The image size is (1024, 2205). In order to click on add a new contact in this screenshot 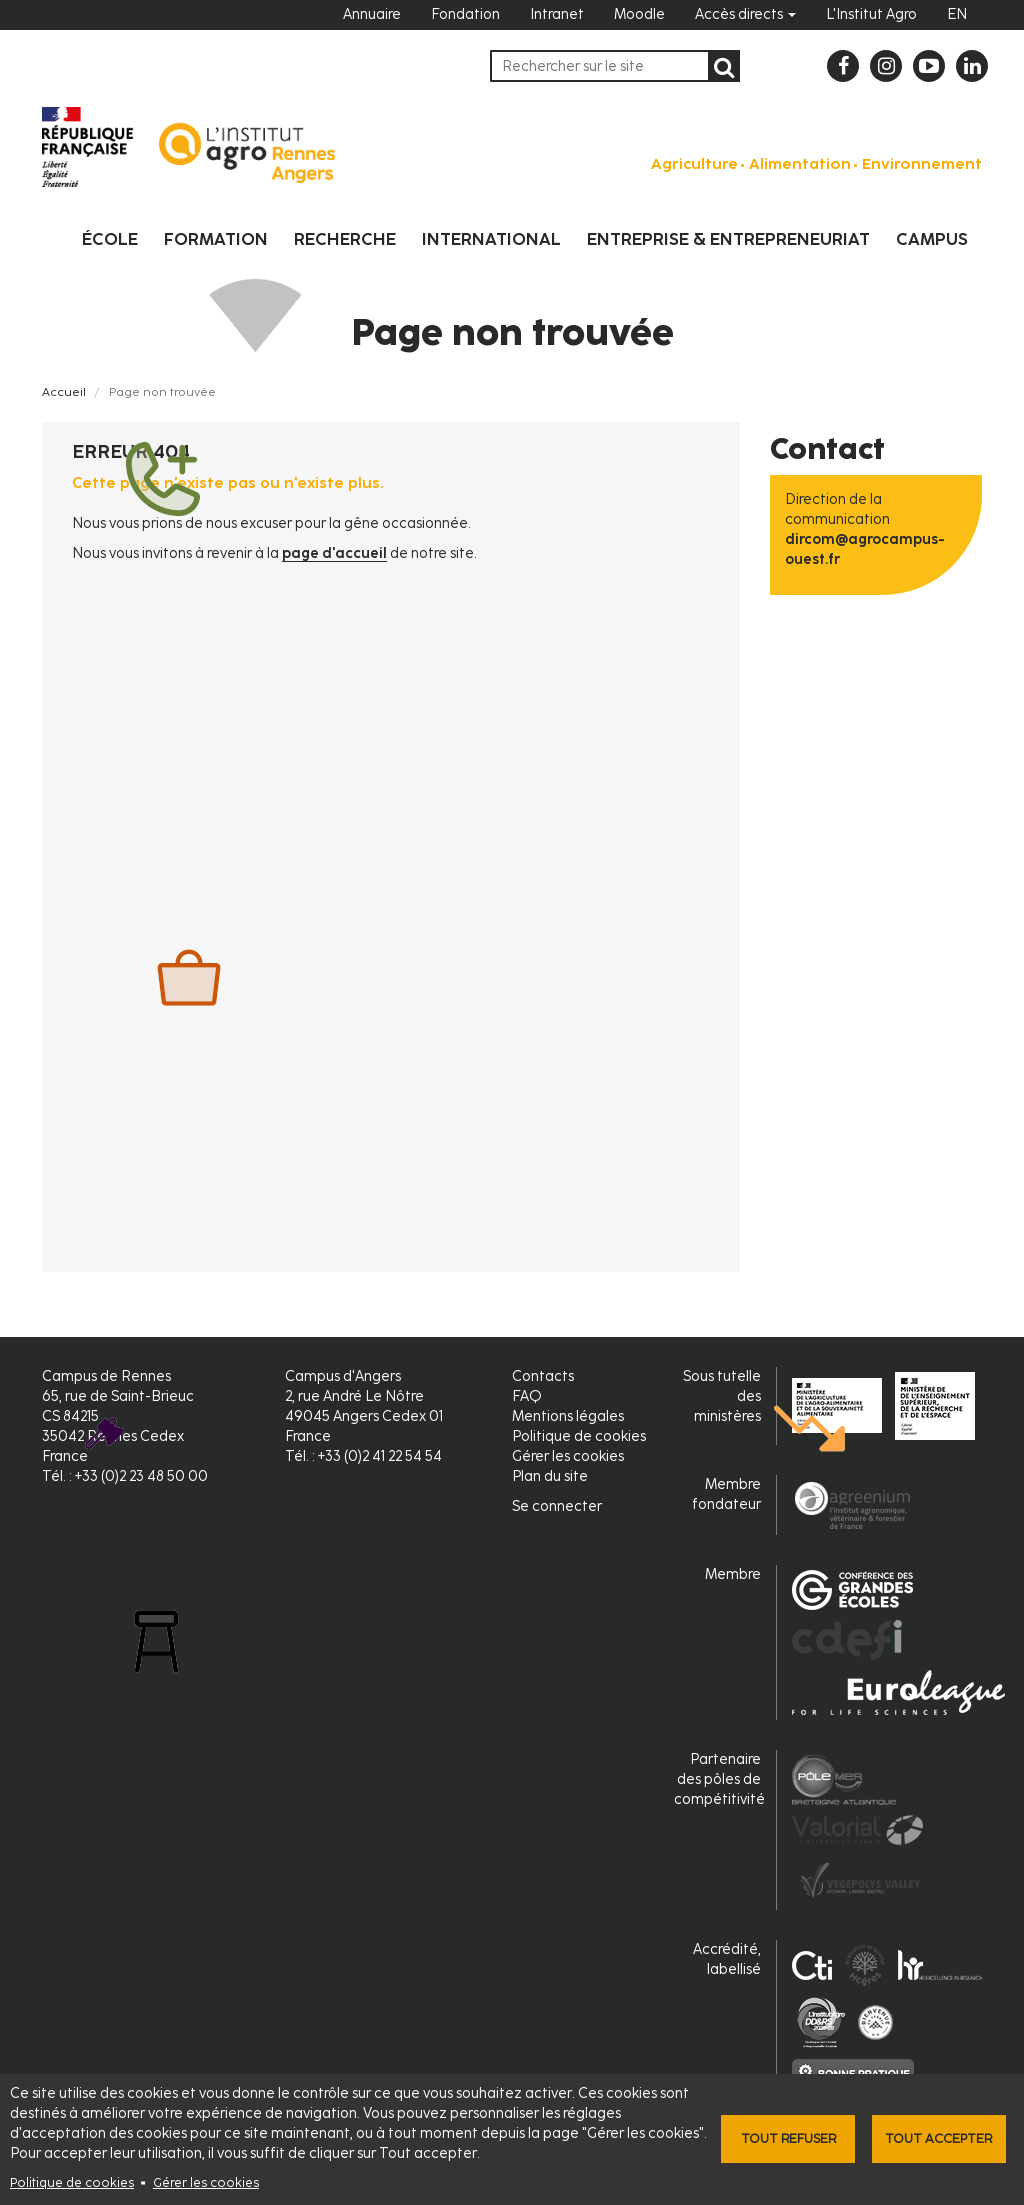, I will do `click(164, 477)`.